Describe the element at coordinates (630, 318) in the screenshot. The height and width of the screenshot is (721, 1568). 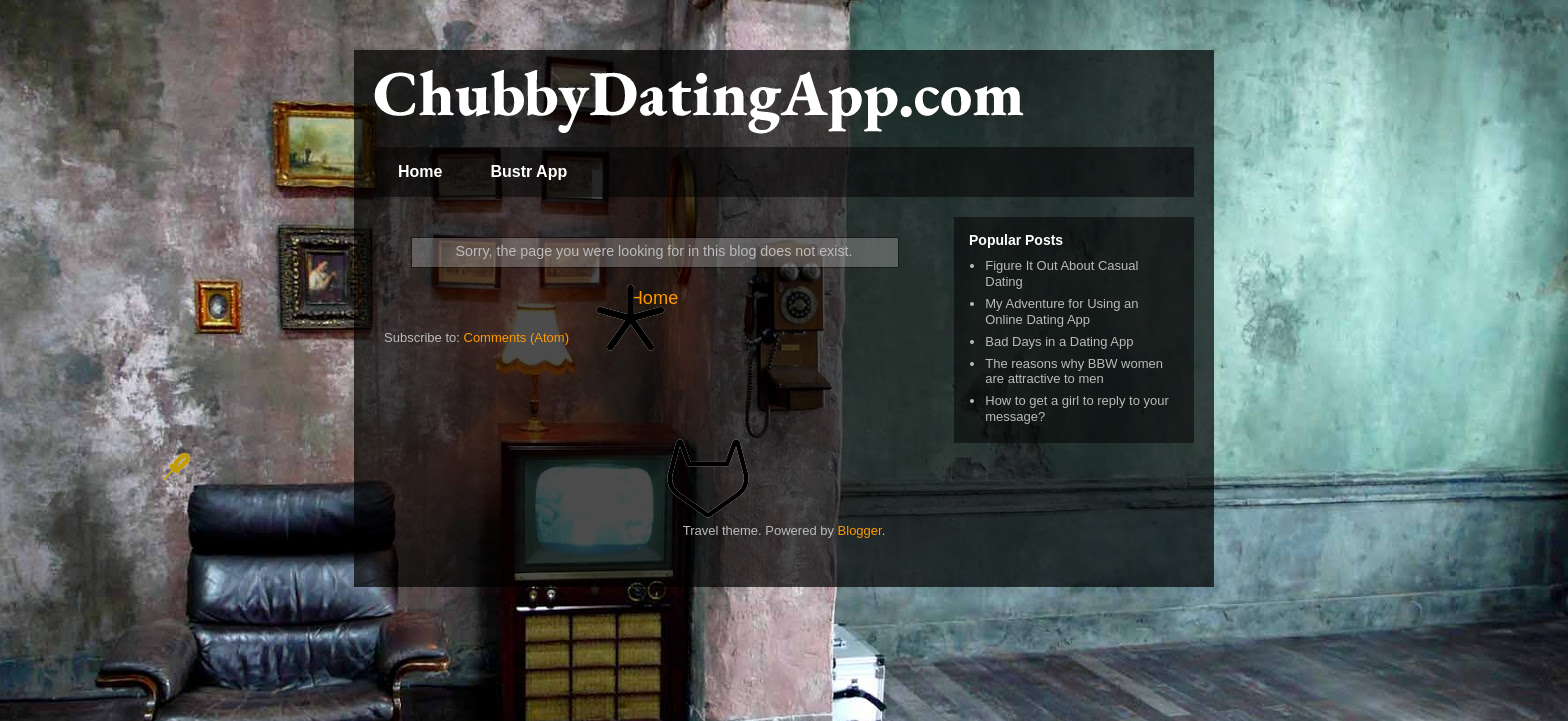
I see `indicates a required field in a form` at that location.